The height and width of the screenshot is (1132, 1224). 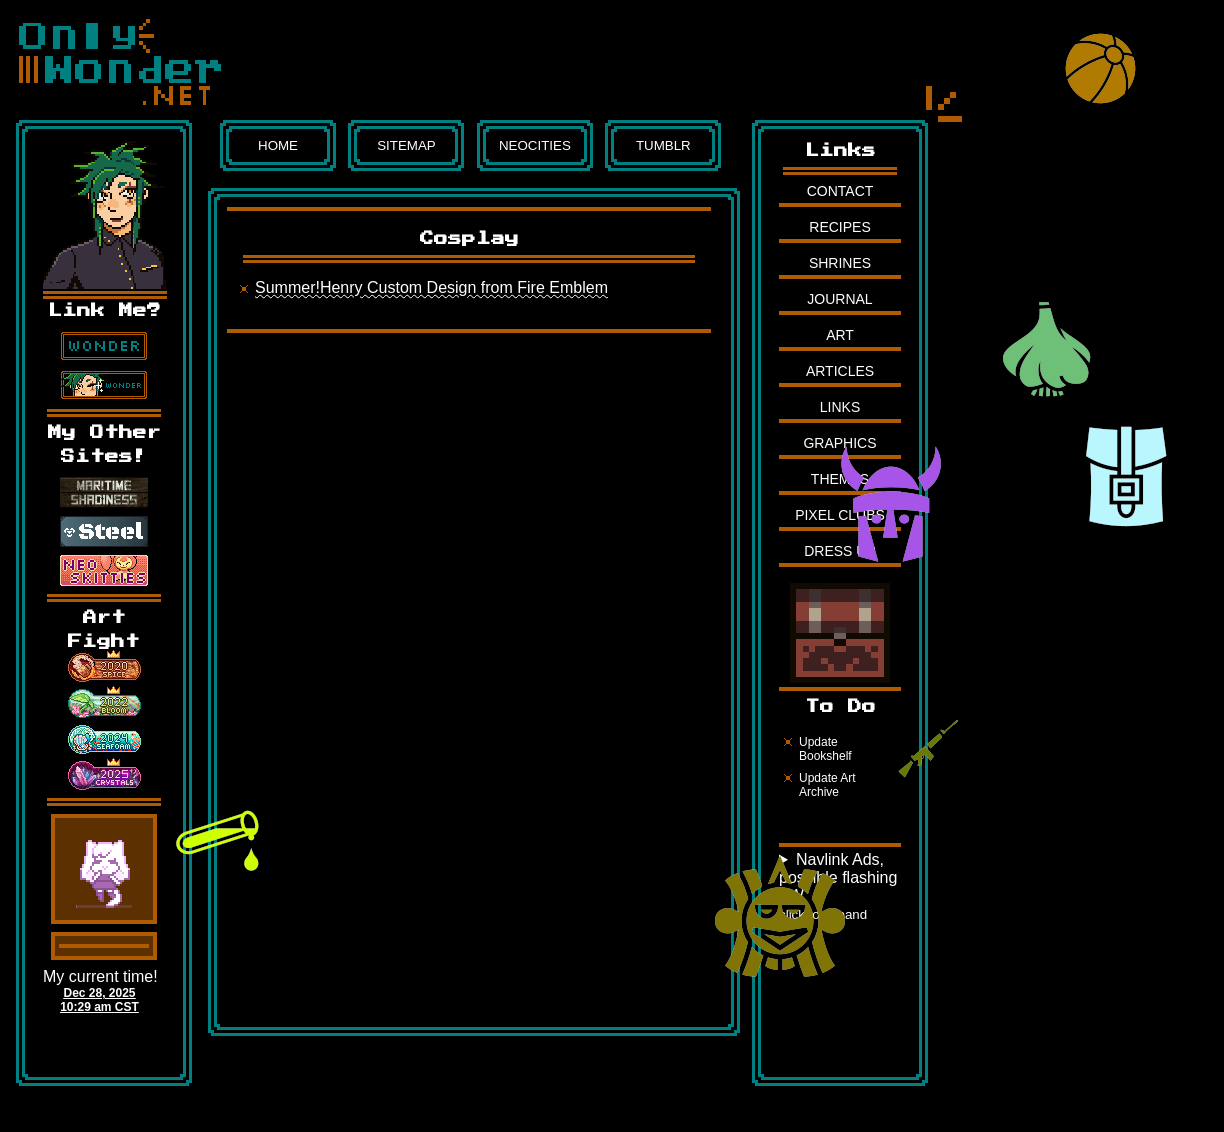 What do you see at coordinates (217, 843) in the screenshot?
I see `access chemistry or lab features` at bounding box center [217, 843].